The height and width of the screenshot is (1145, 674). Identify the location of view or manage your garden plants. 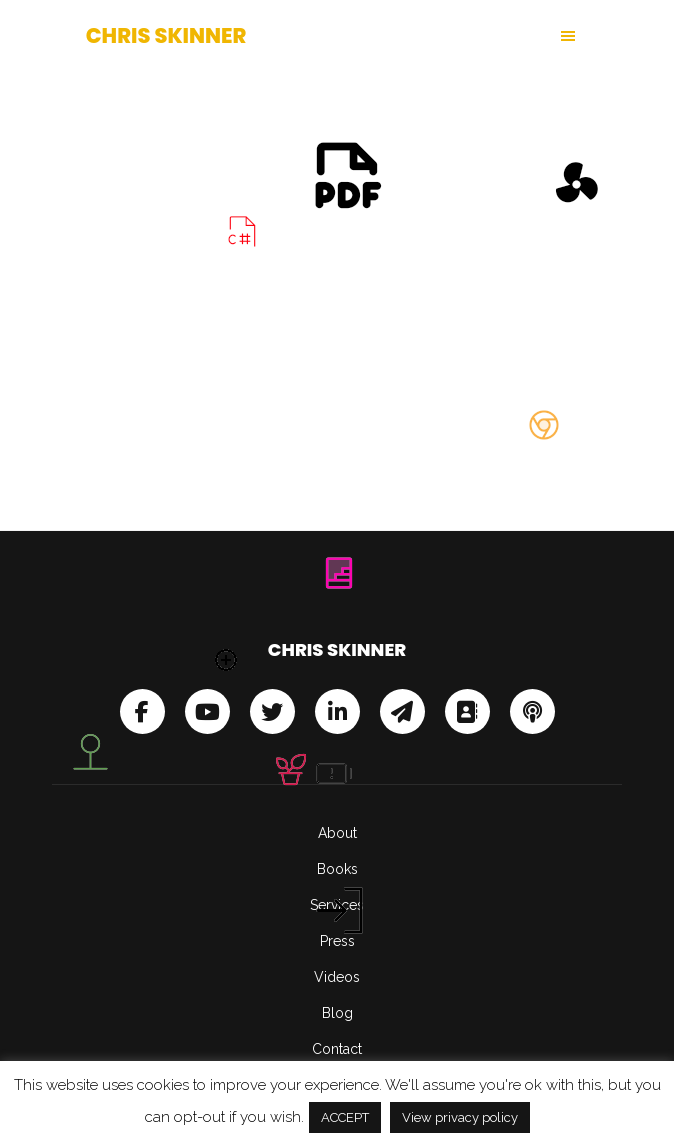
(290, 769).